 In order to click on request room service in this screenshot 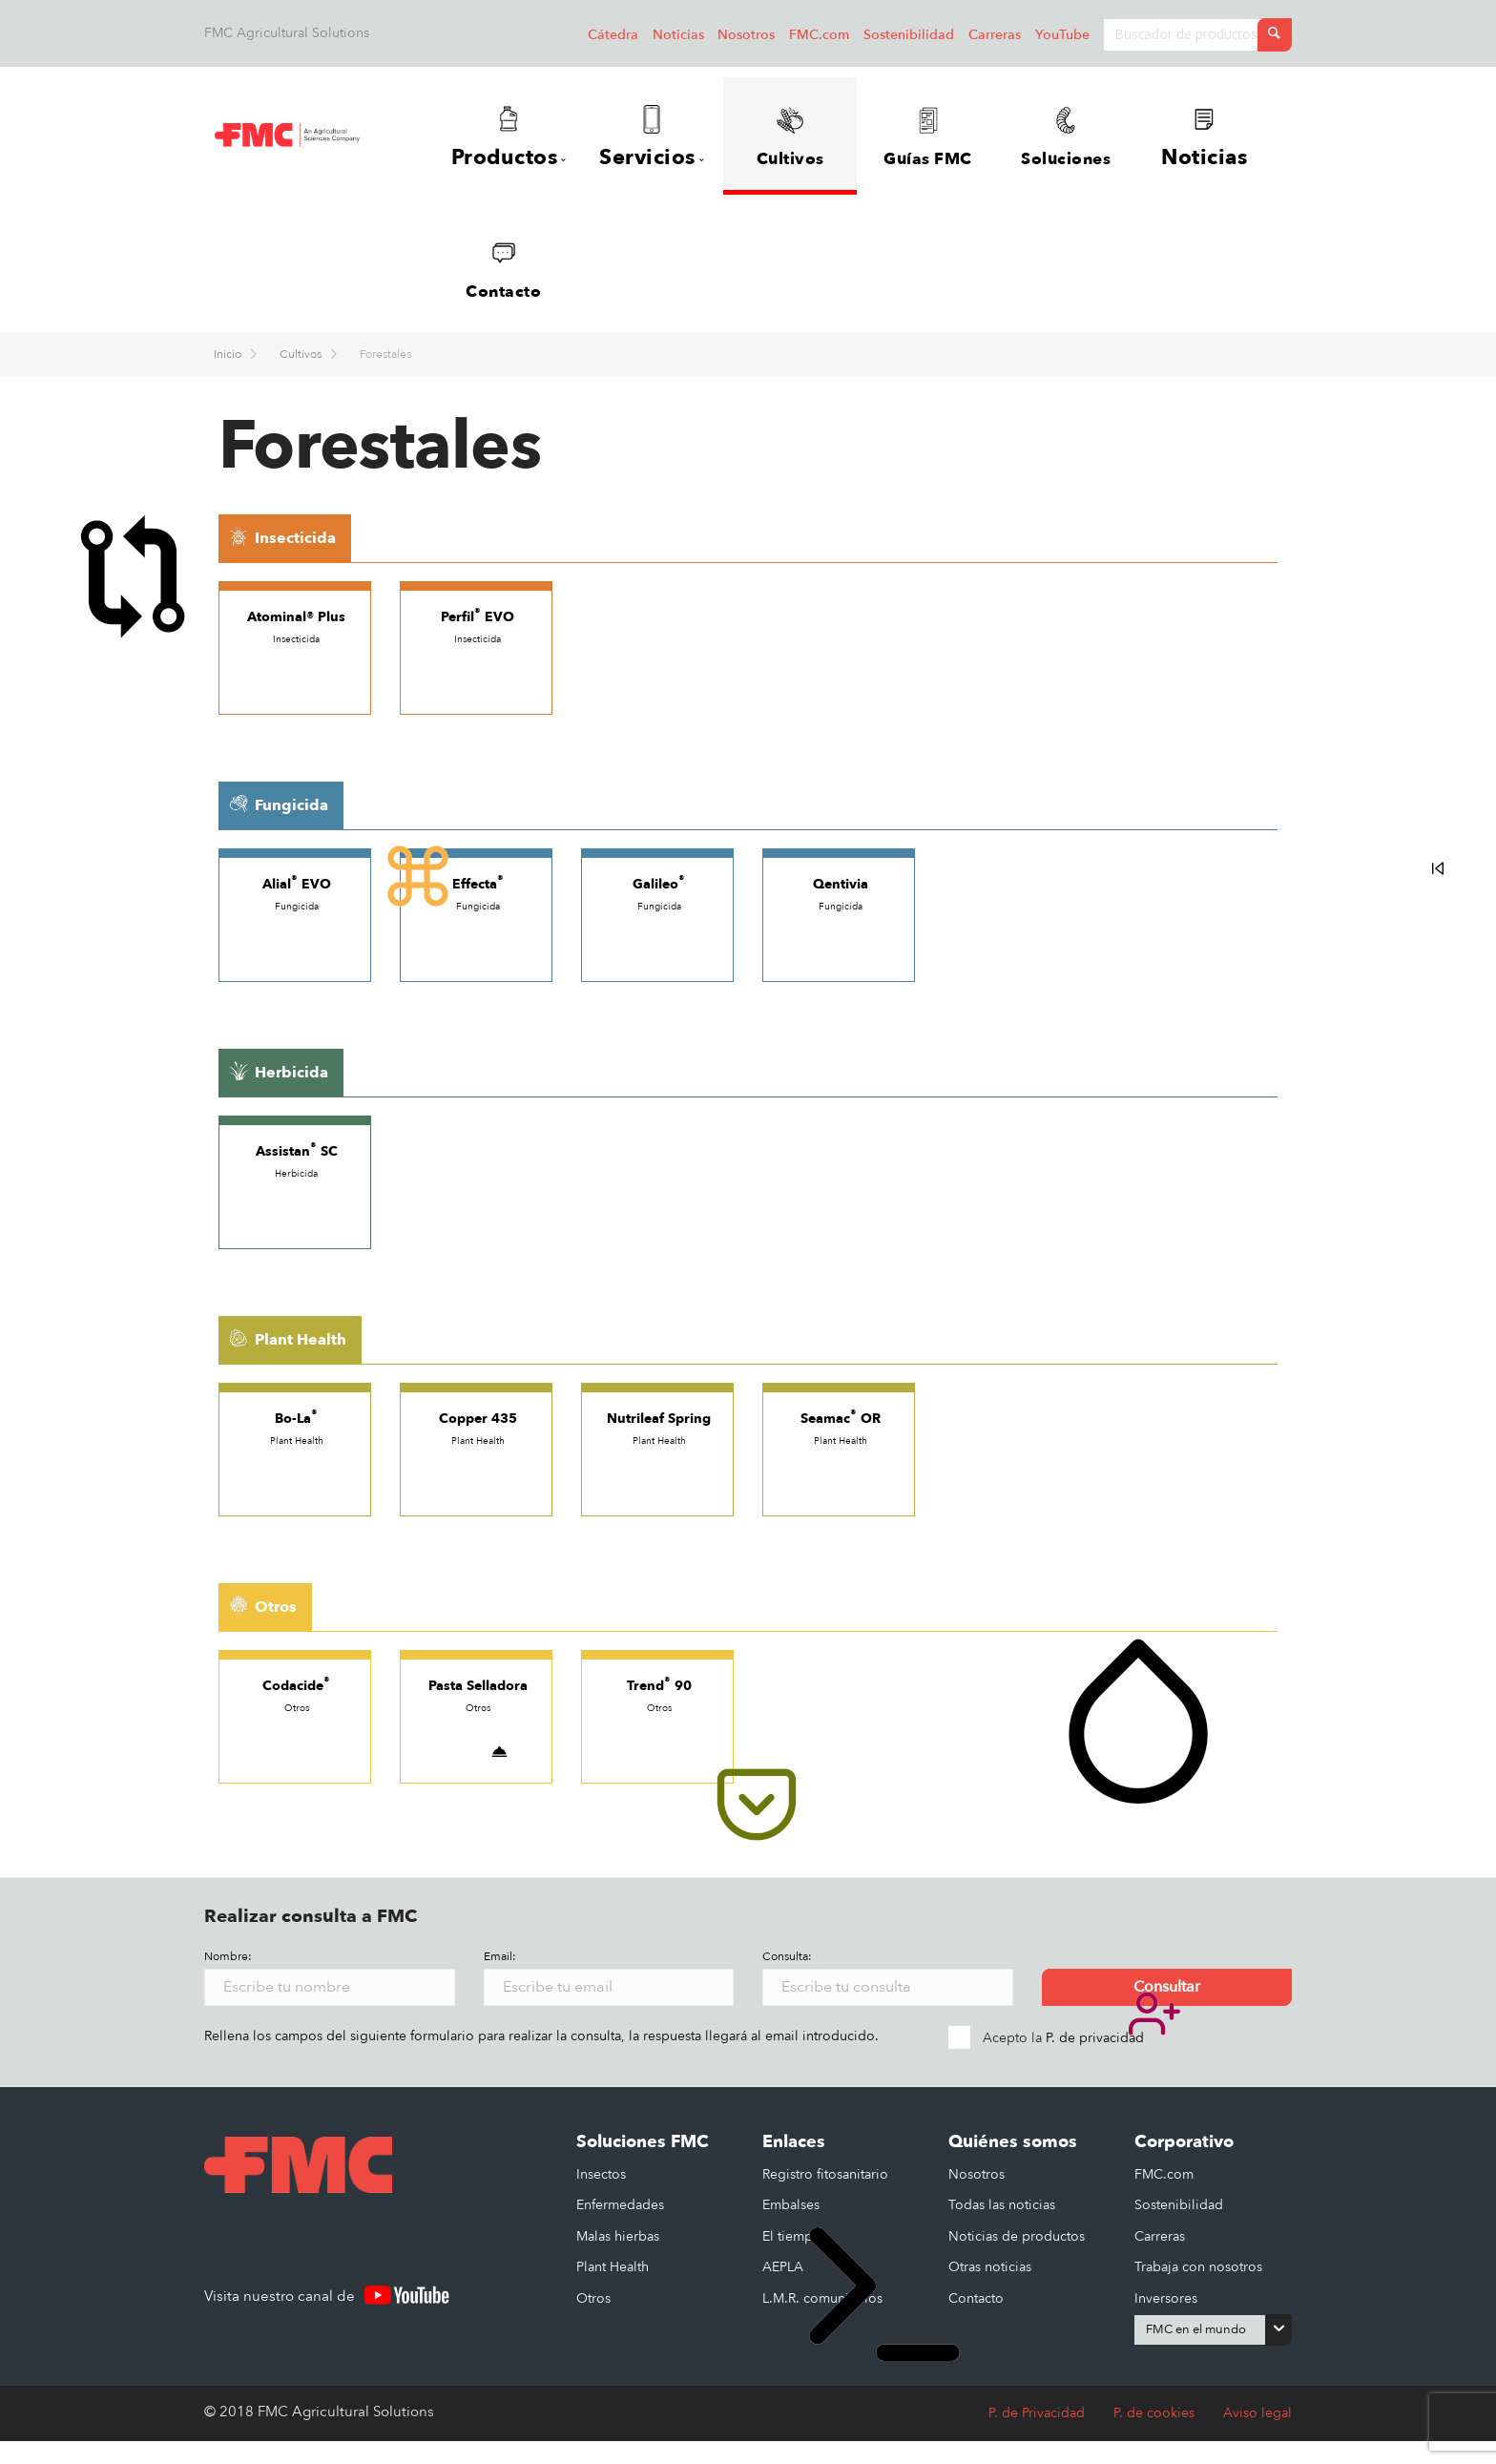, I will do `click(499, 1751)`.